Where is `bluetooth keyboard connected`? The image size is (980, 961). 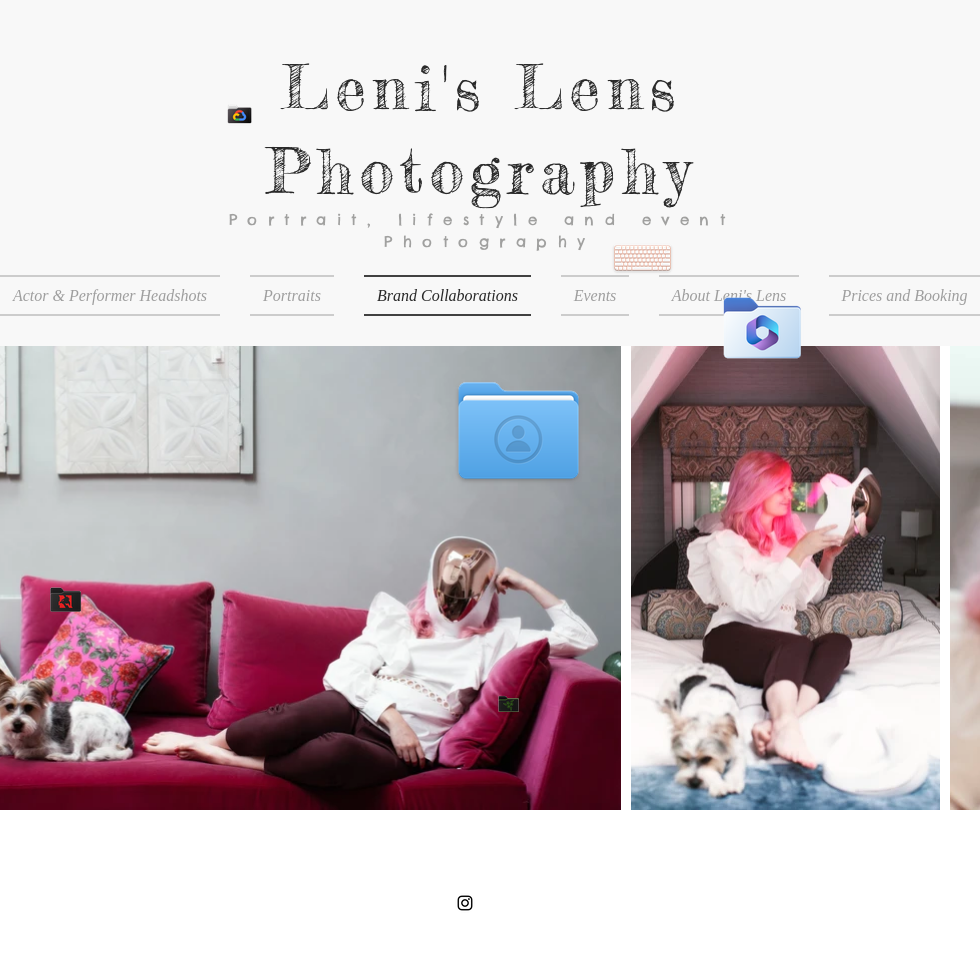
bluetooth keyboard connected is located at coordinates (642, 258).